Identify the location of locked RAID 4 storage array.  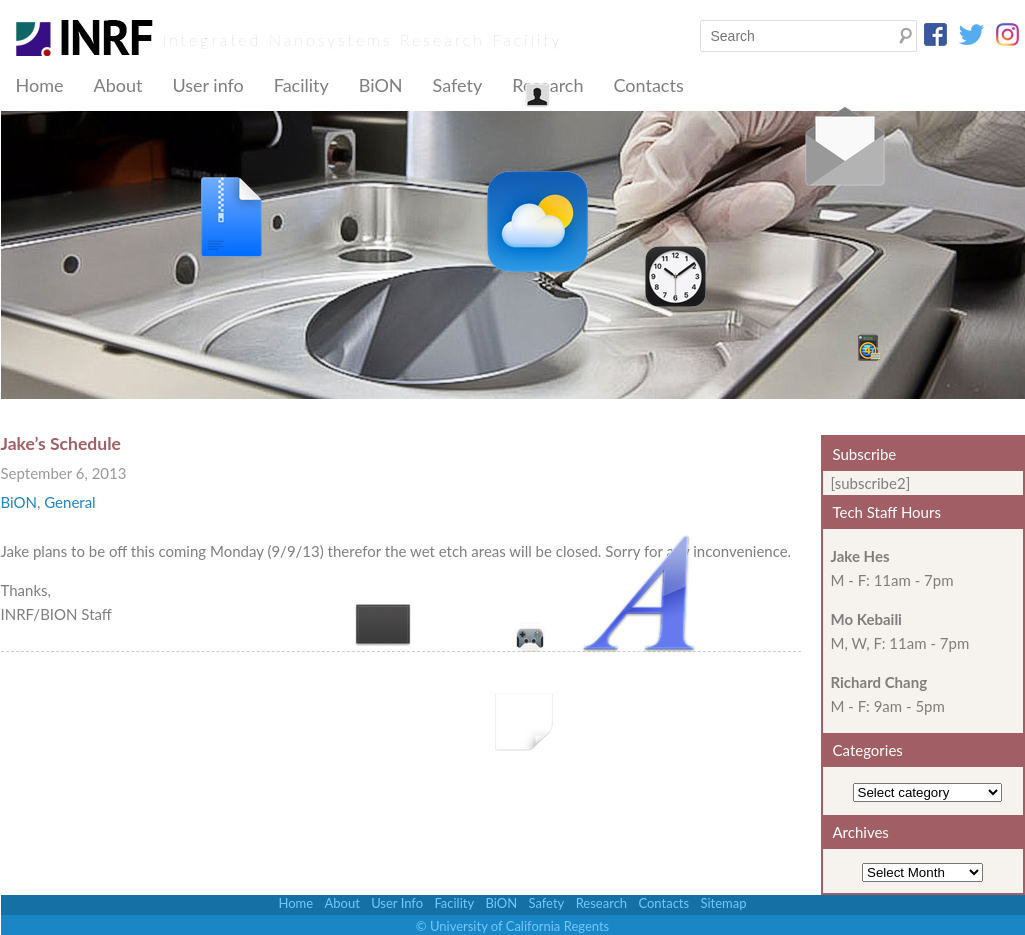
(868, 347).